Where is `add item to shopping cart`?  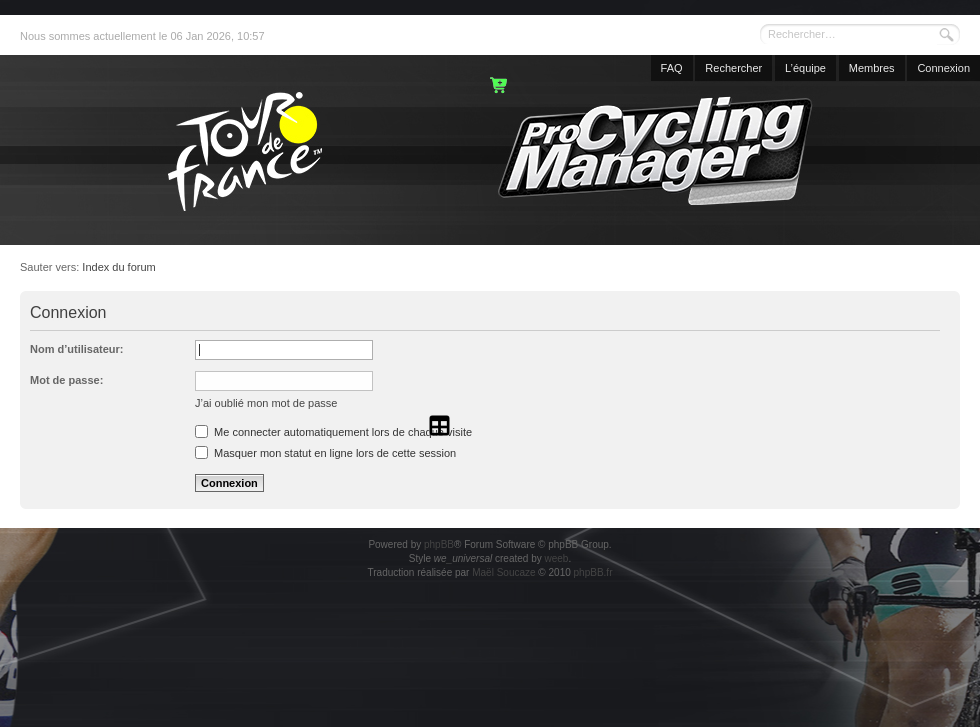 add item to shopping cart is located at coordinates (499, 85).